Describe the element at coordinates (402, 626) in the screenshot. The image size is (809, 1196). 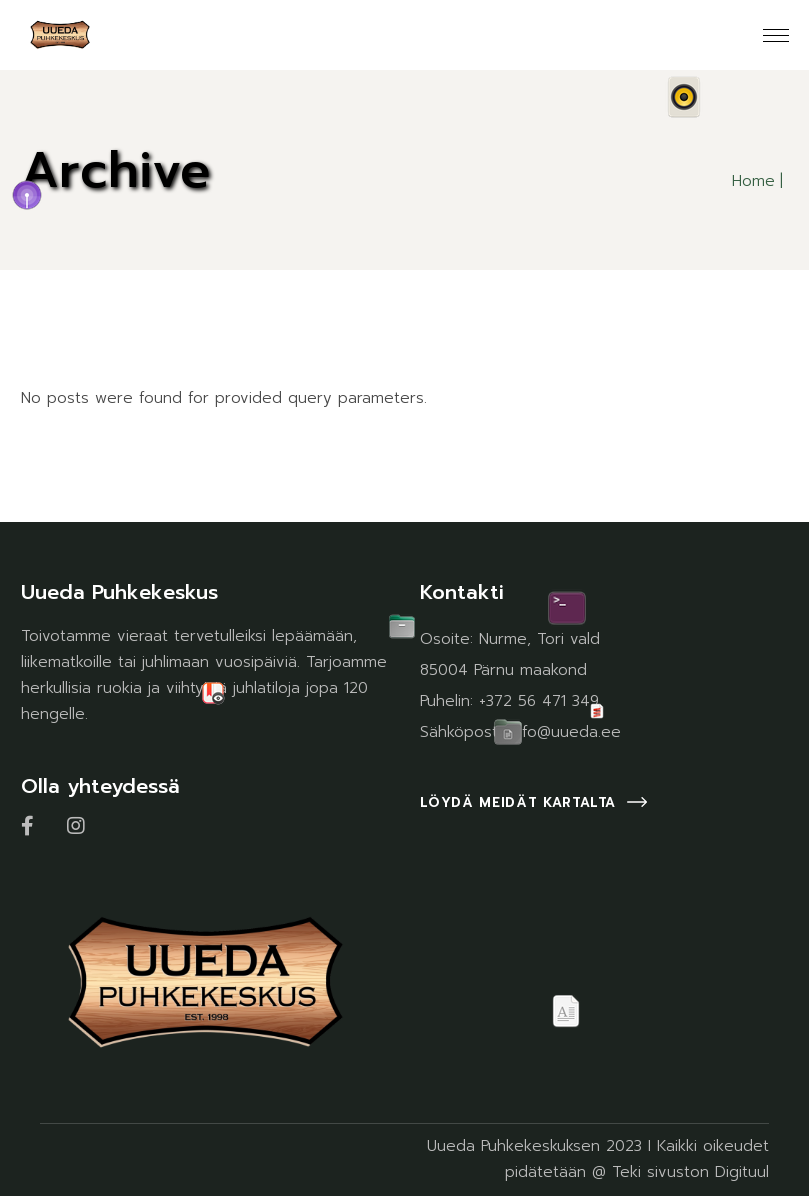
I see `open the file manager` at that location.